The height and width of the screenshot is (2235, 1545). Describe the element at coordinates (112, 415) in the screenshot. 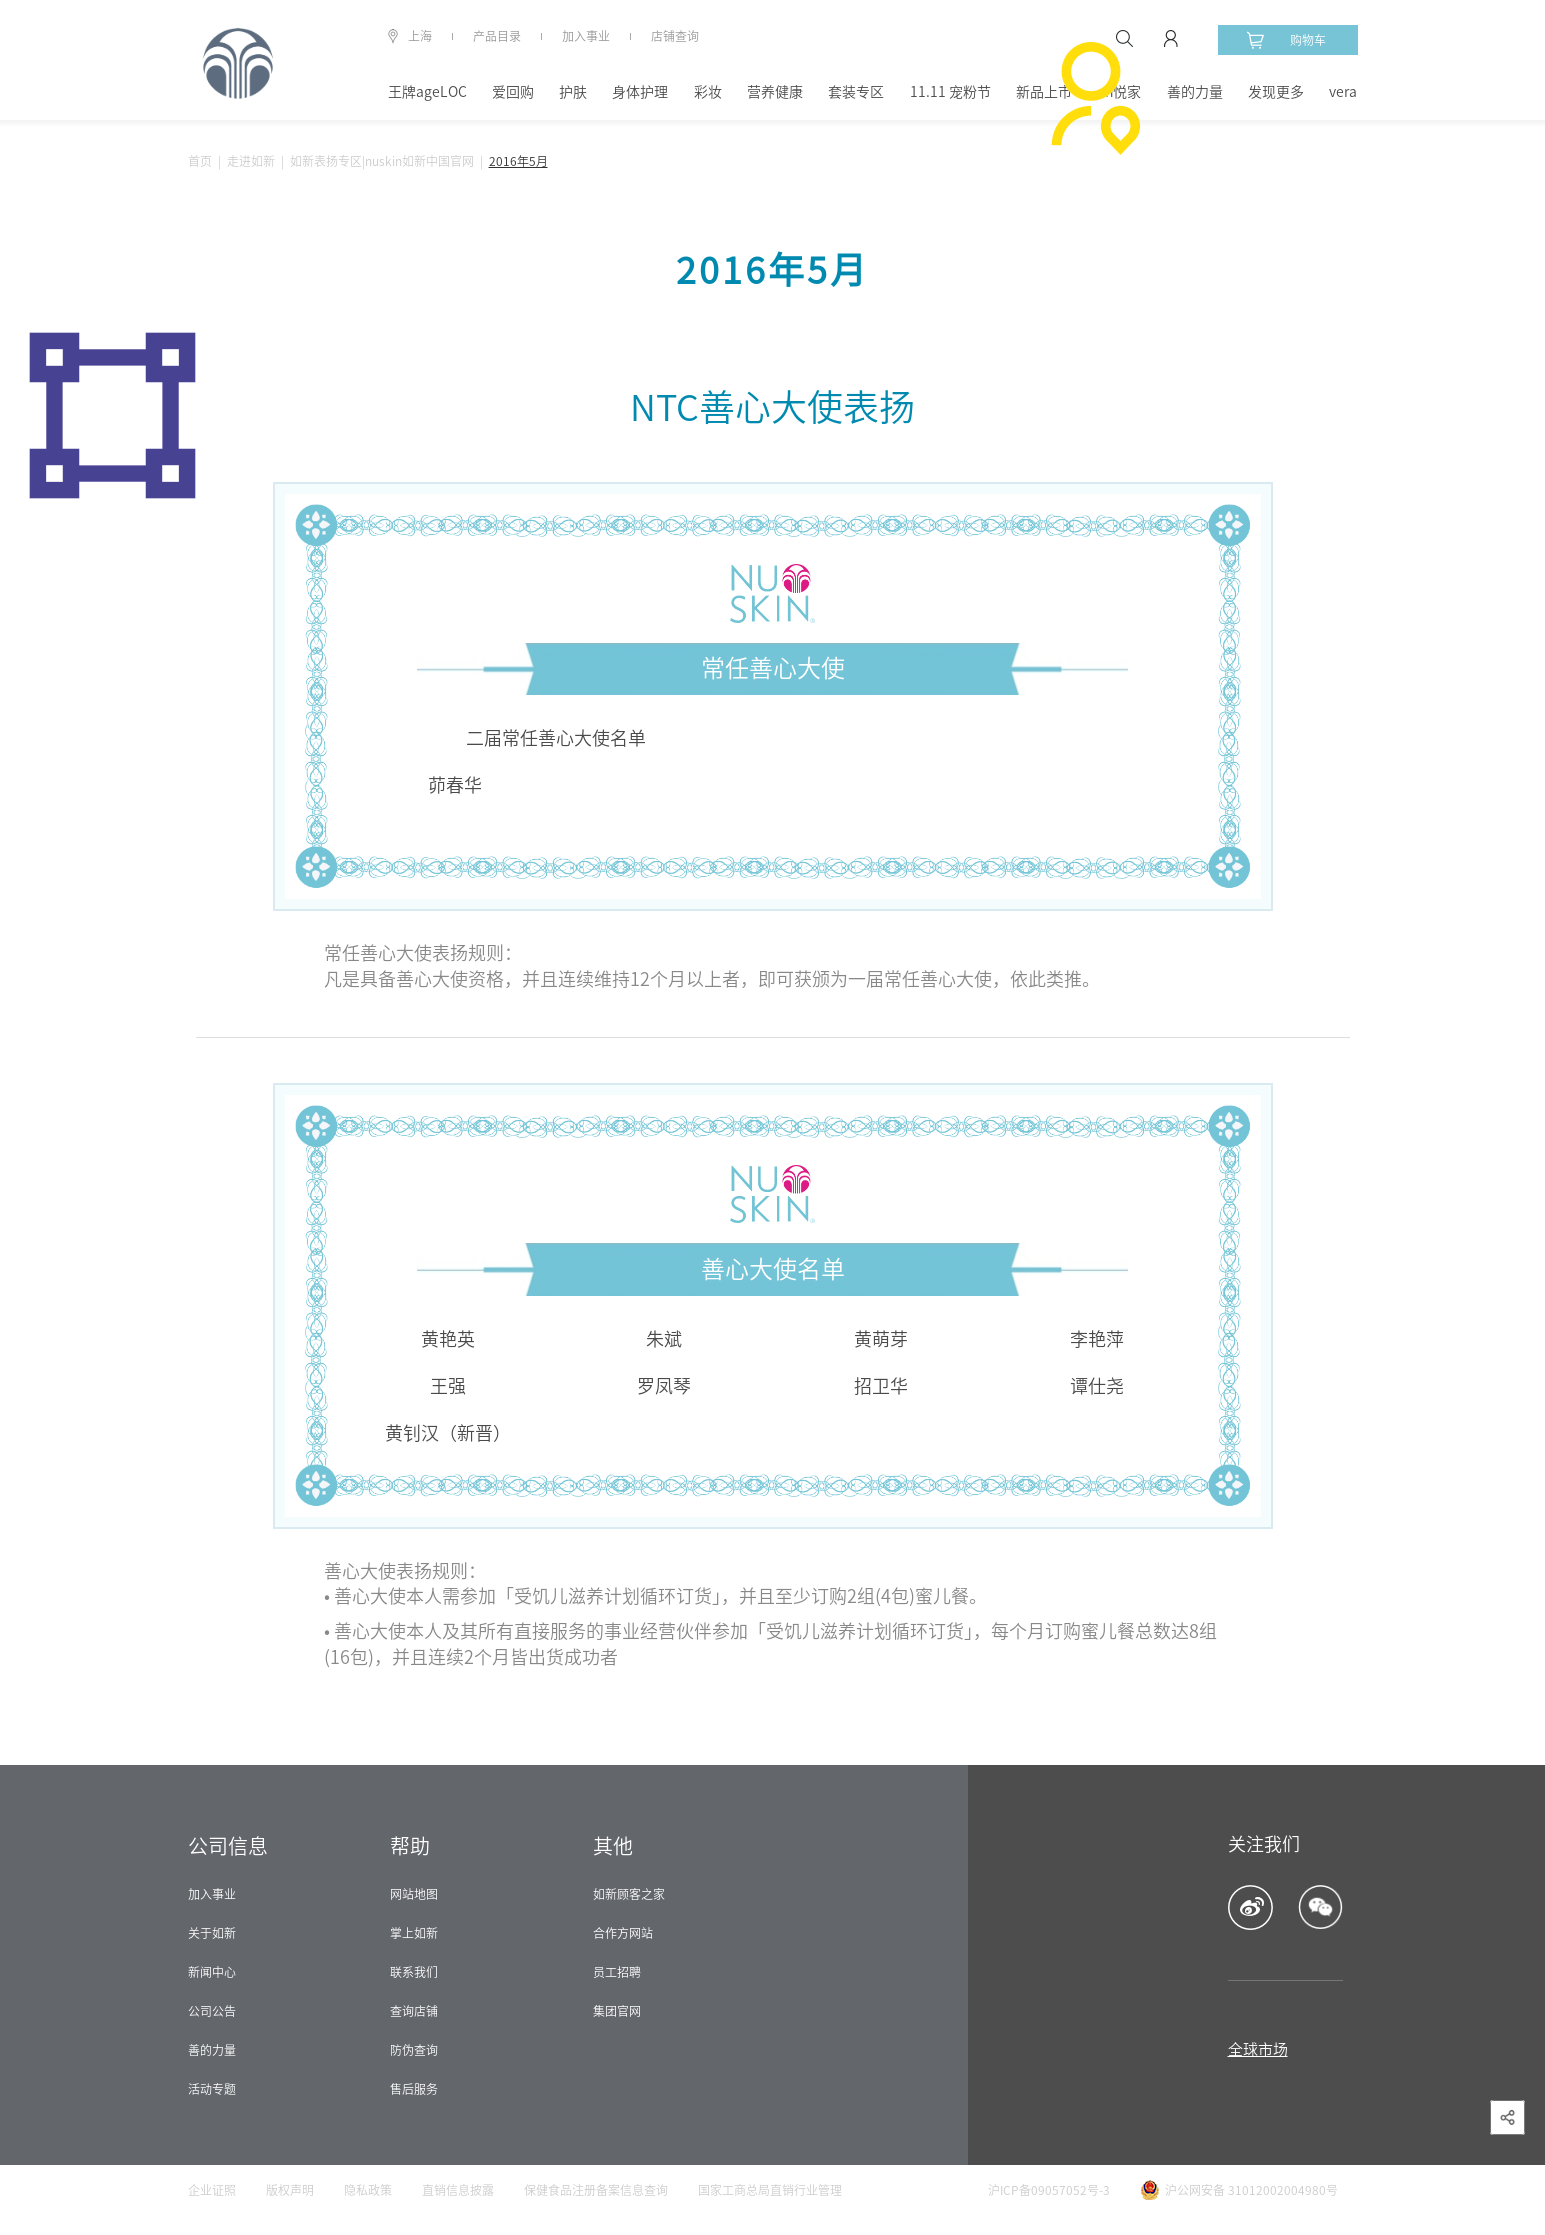

I see `edit shape or object boundaries` at that location.